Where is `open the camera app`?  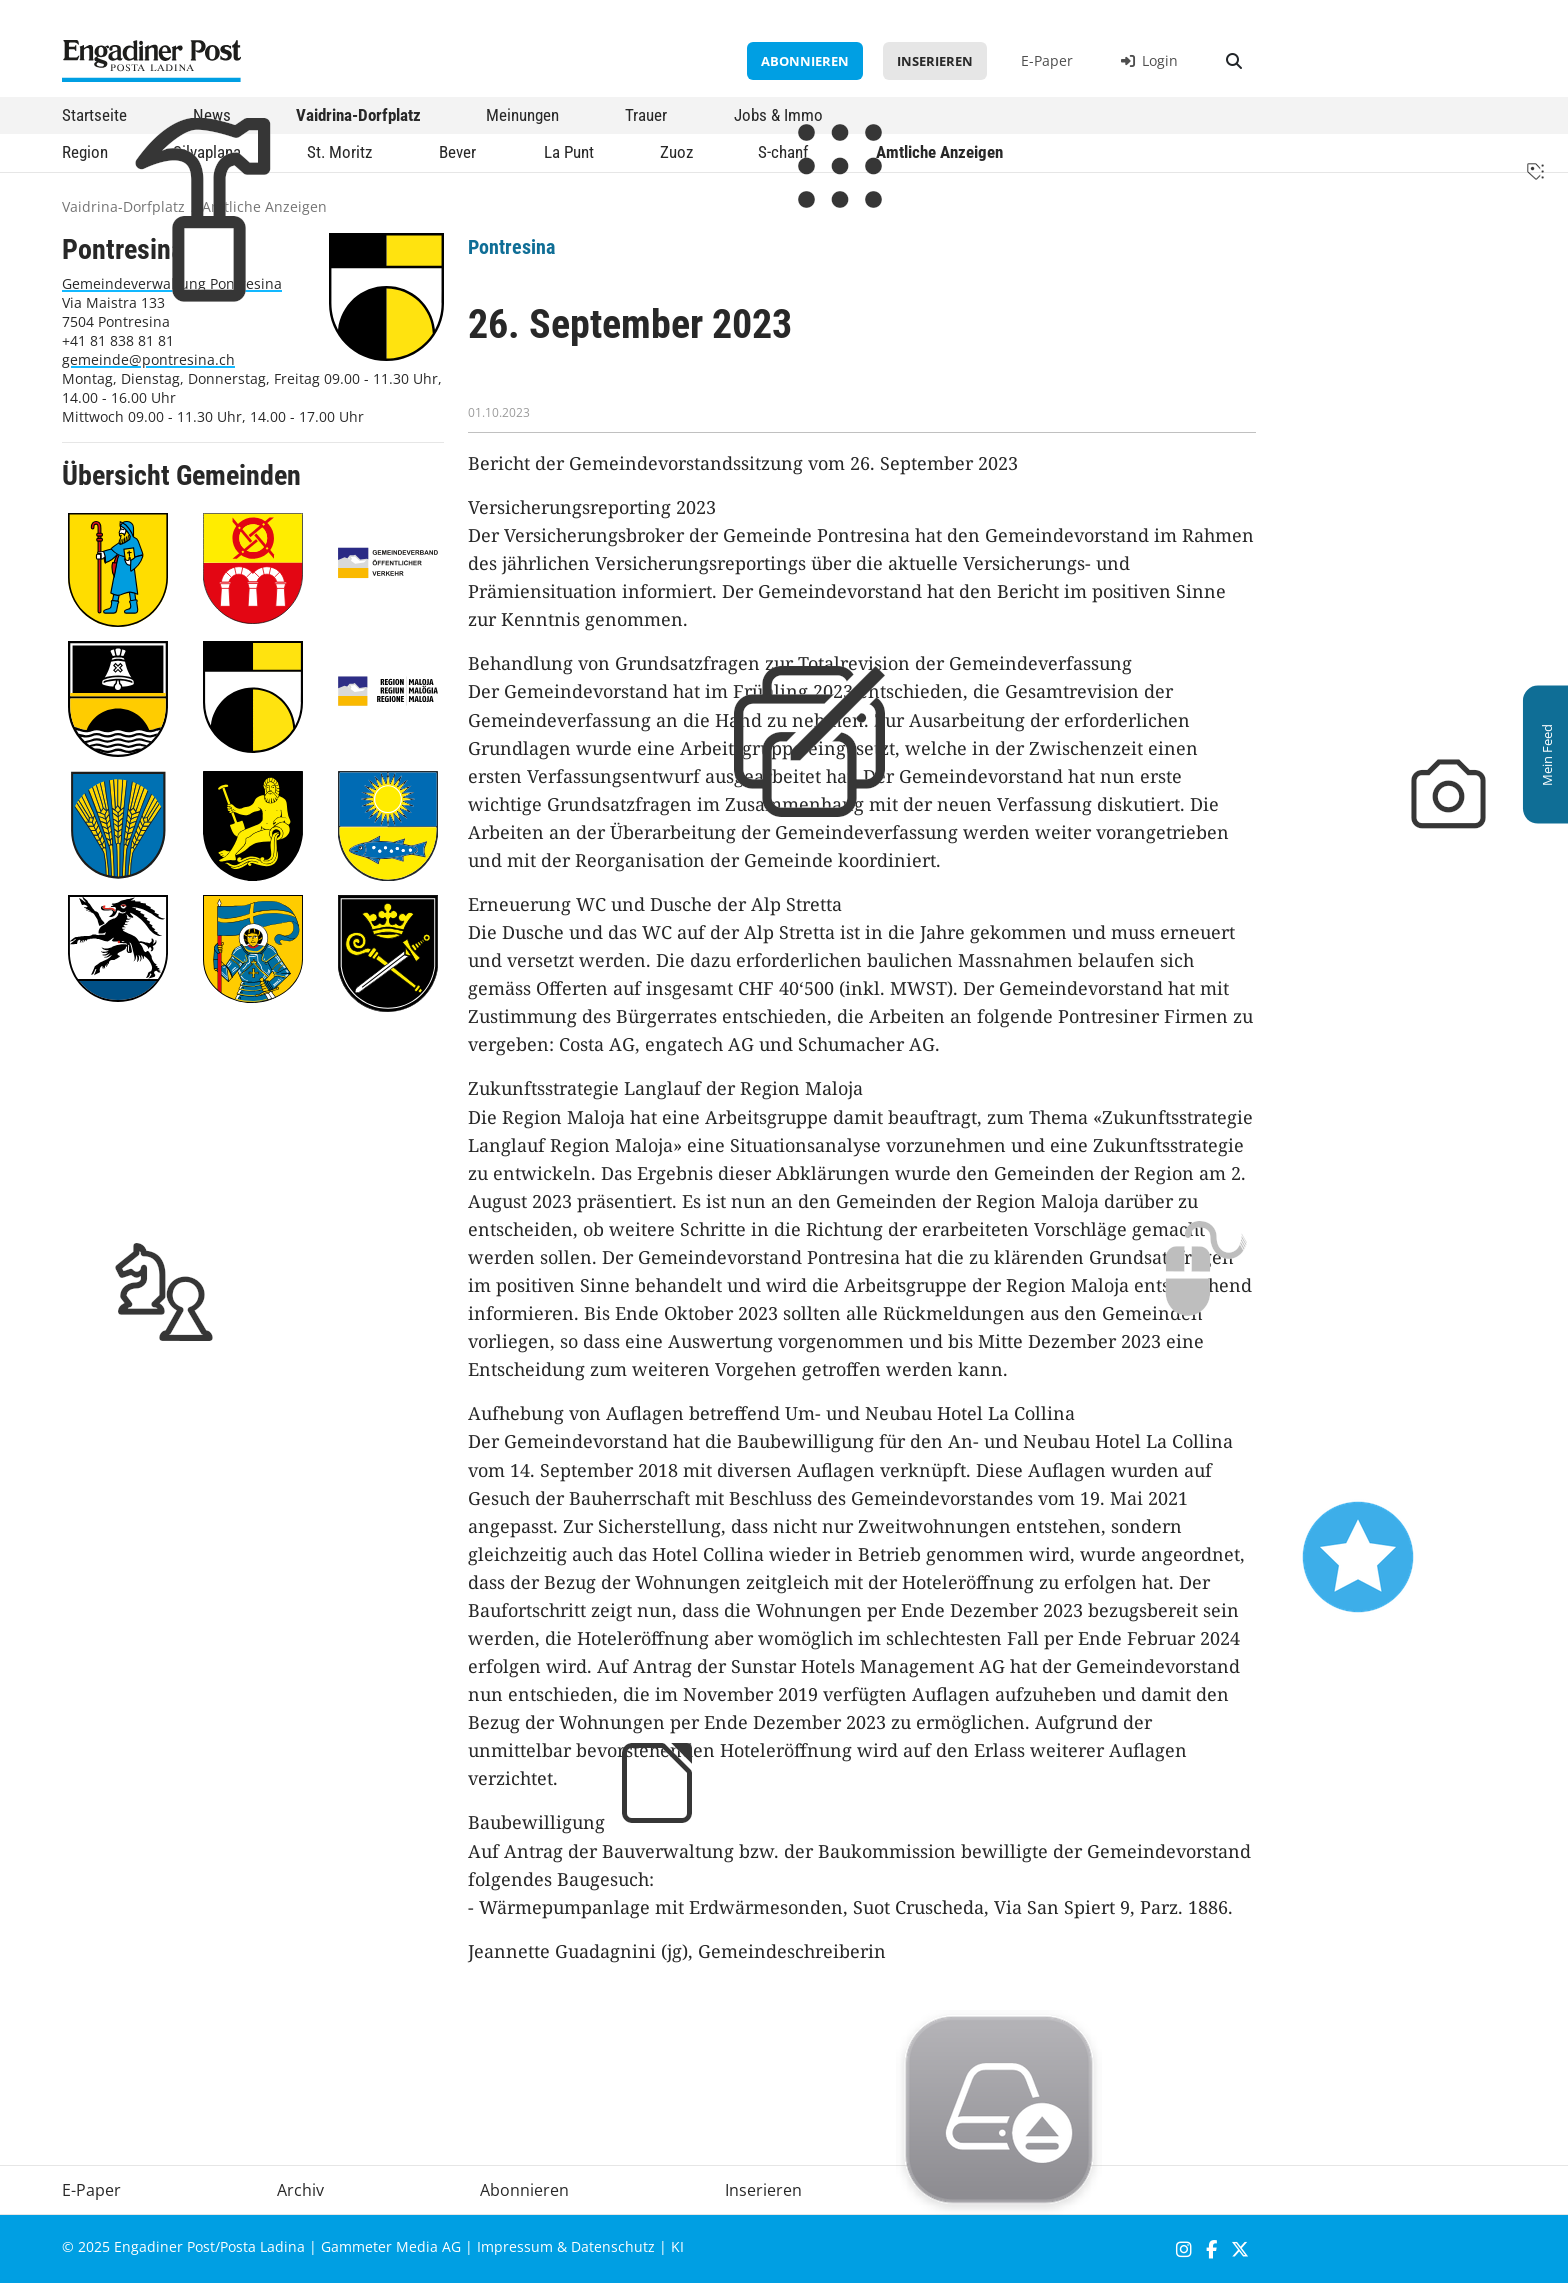
open the camera app is located at coordinates (1448, 796).